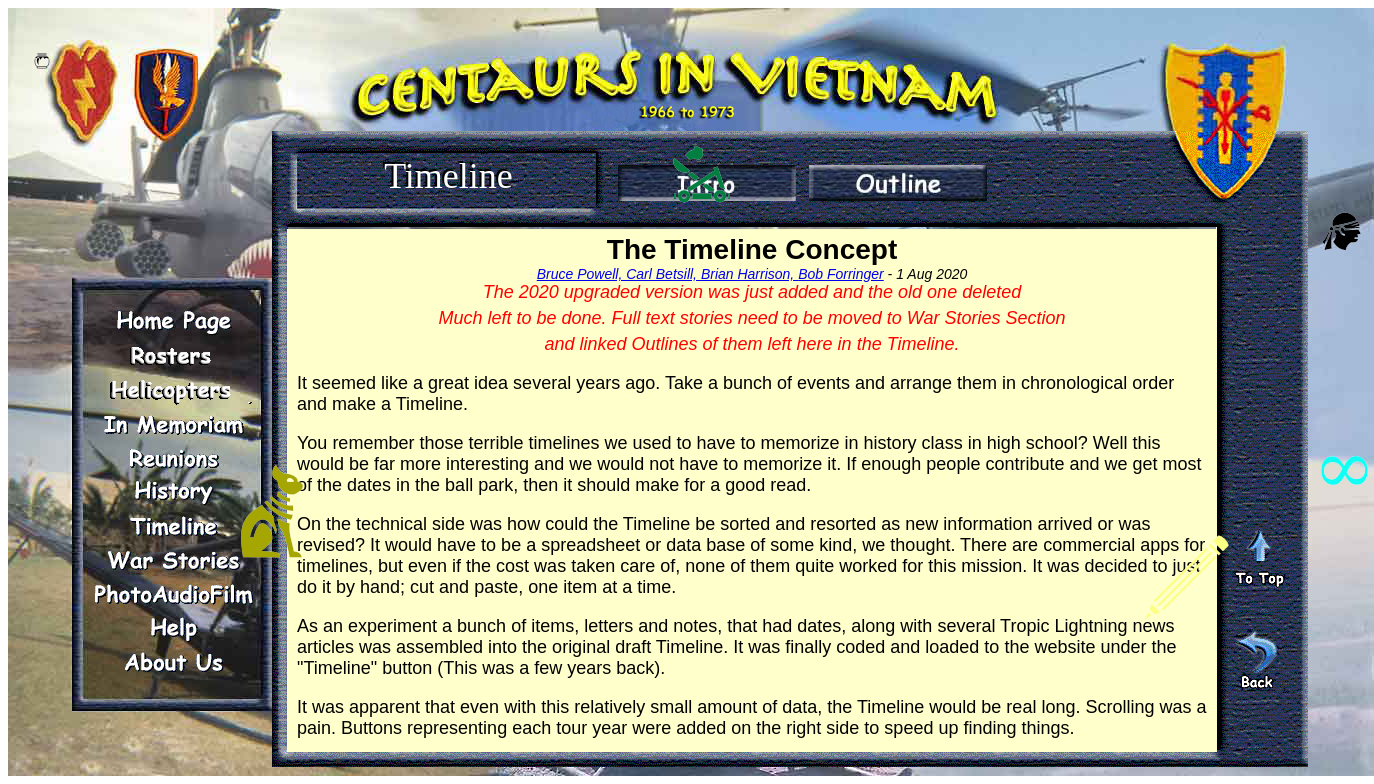 This screenshot has height=784, width=1374. I want to click on access Egyptian mythology content or games, so click(272, 511).